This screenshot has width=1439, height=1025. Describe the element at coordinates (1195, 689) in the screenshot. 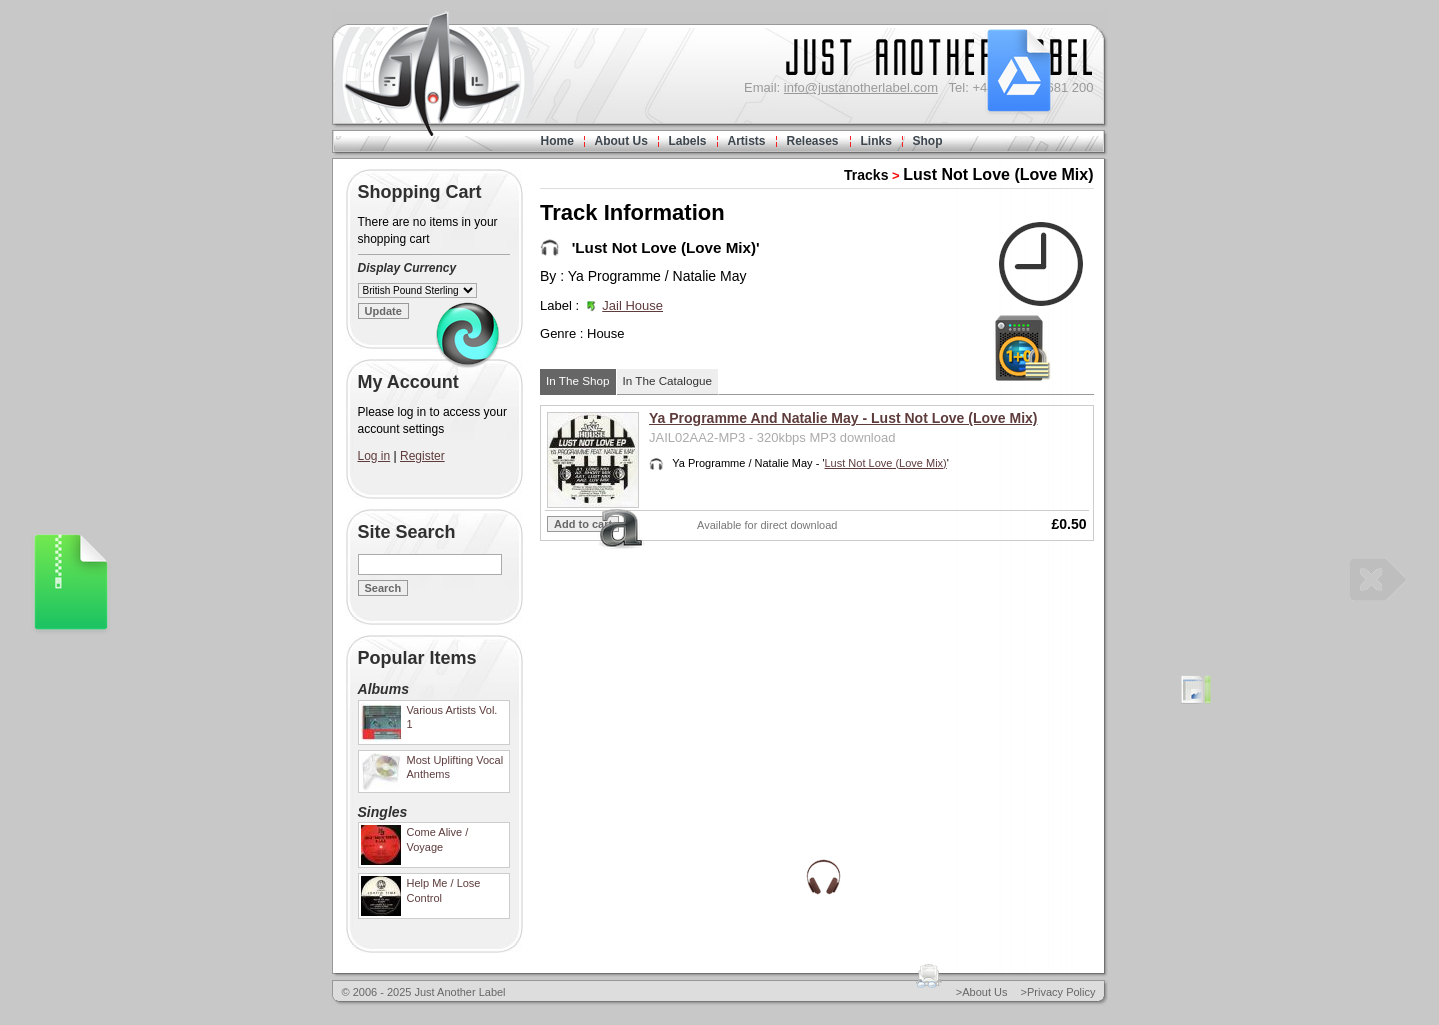

I see `spreadsheet template file type` at that location.